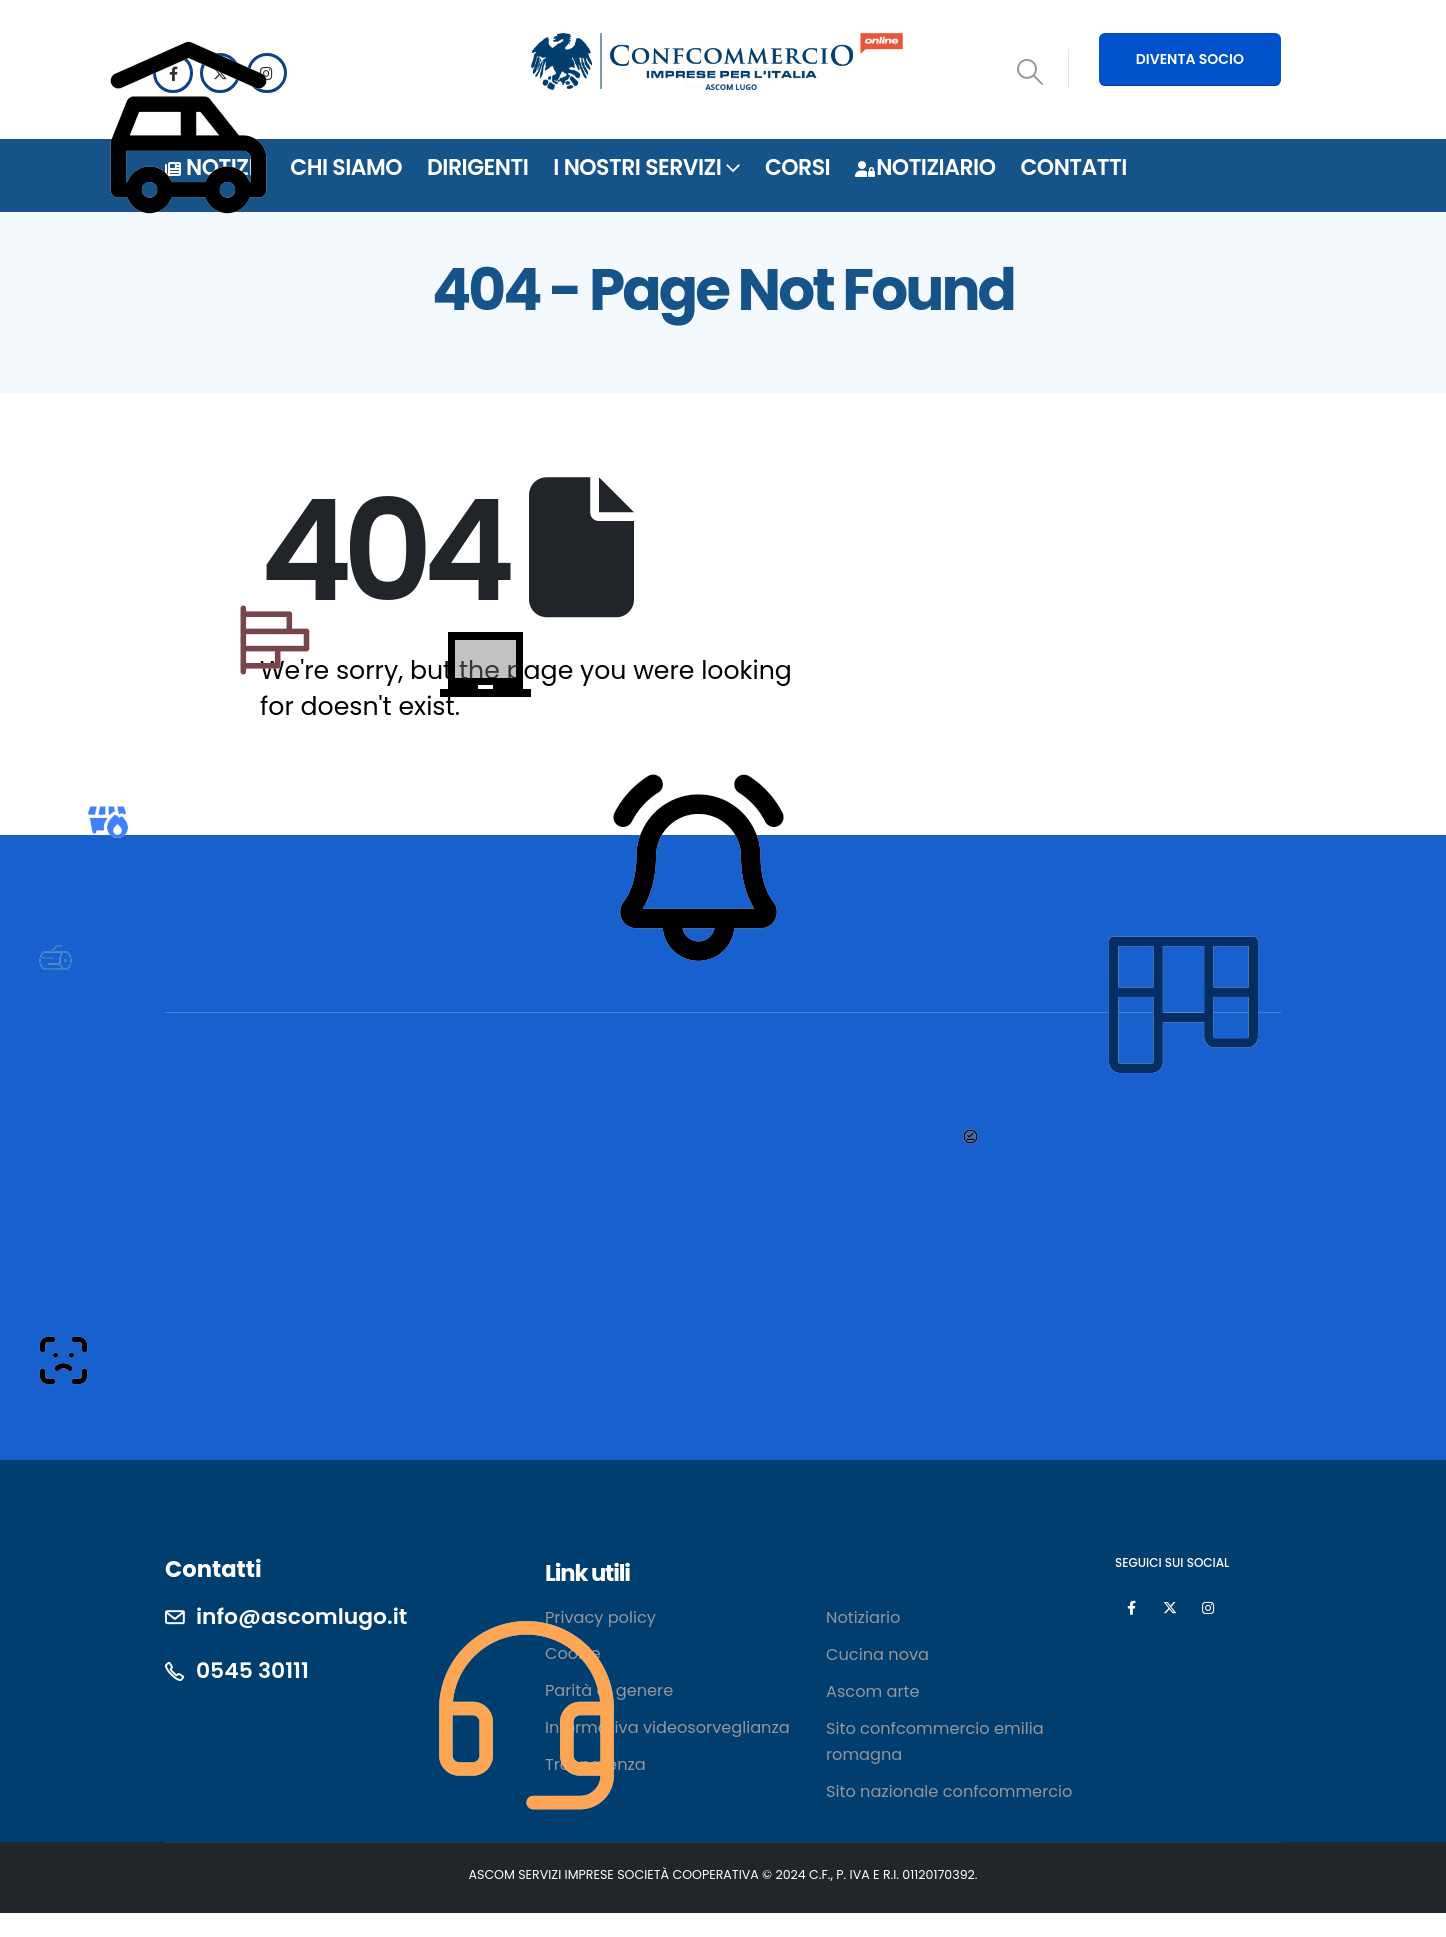 The image size is (1446, 1937). Describe the element at coordinates (188, 127) in the screenshot. I see `access garage or parking location` at that location.